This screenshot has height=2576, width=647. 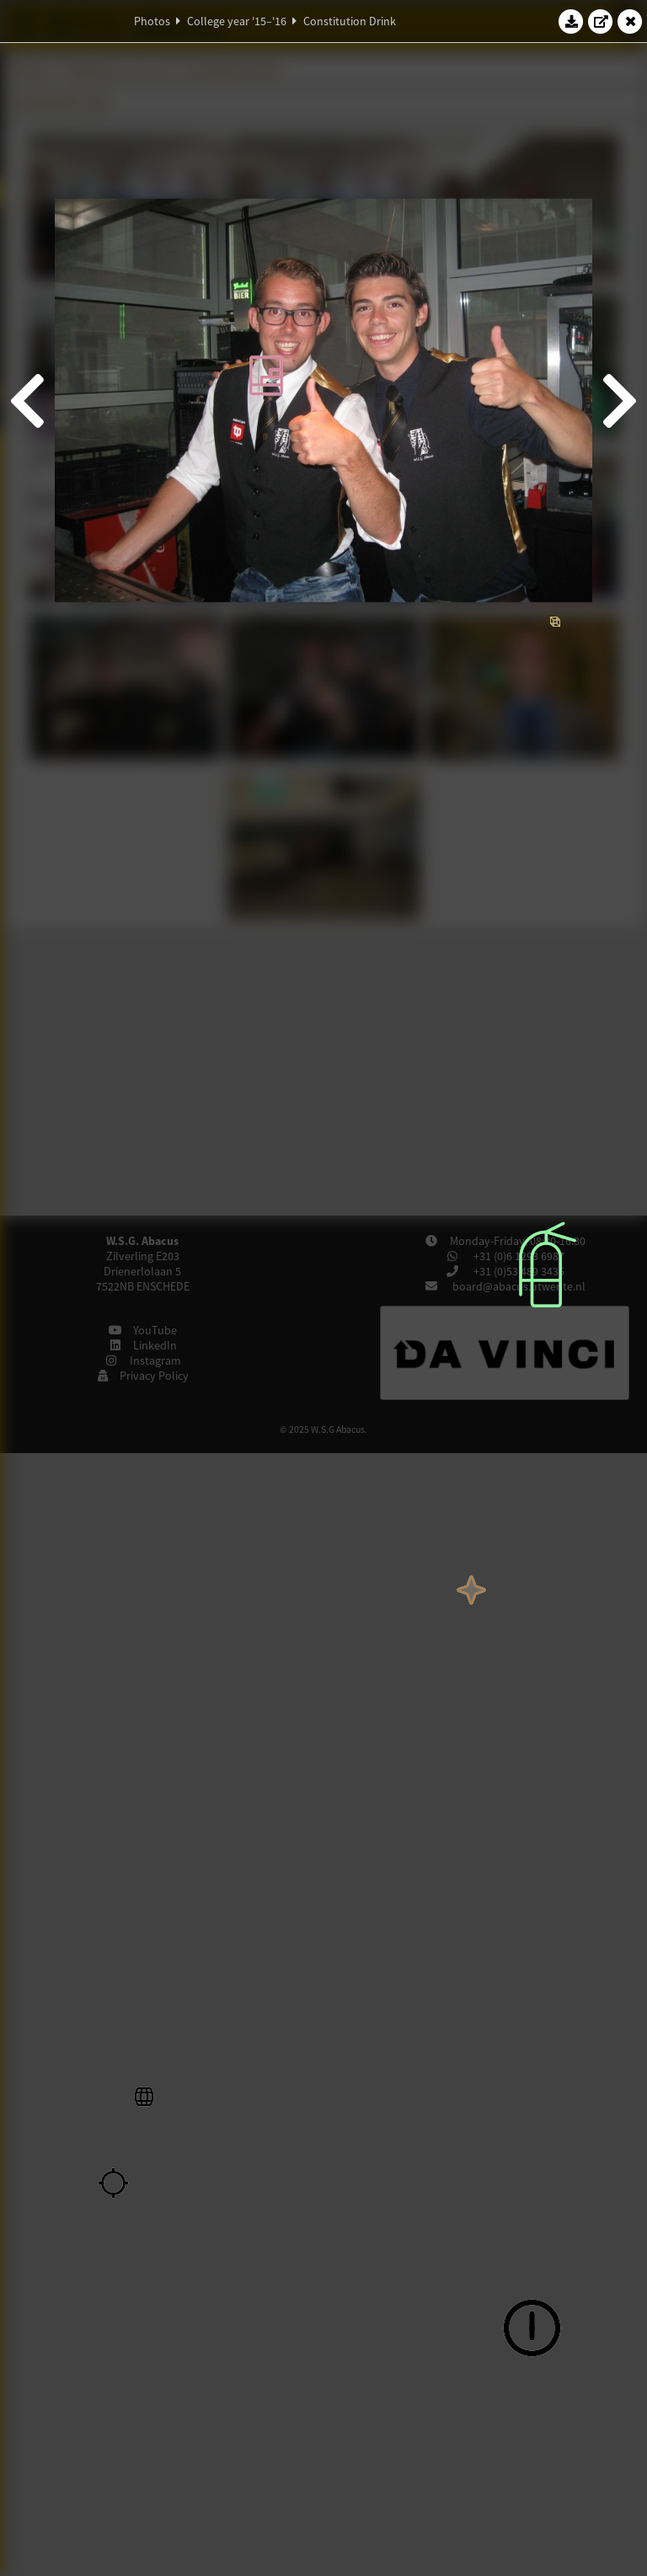 I want to click on access stairs or stairway directions, so click(x=266, y=376).